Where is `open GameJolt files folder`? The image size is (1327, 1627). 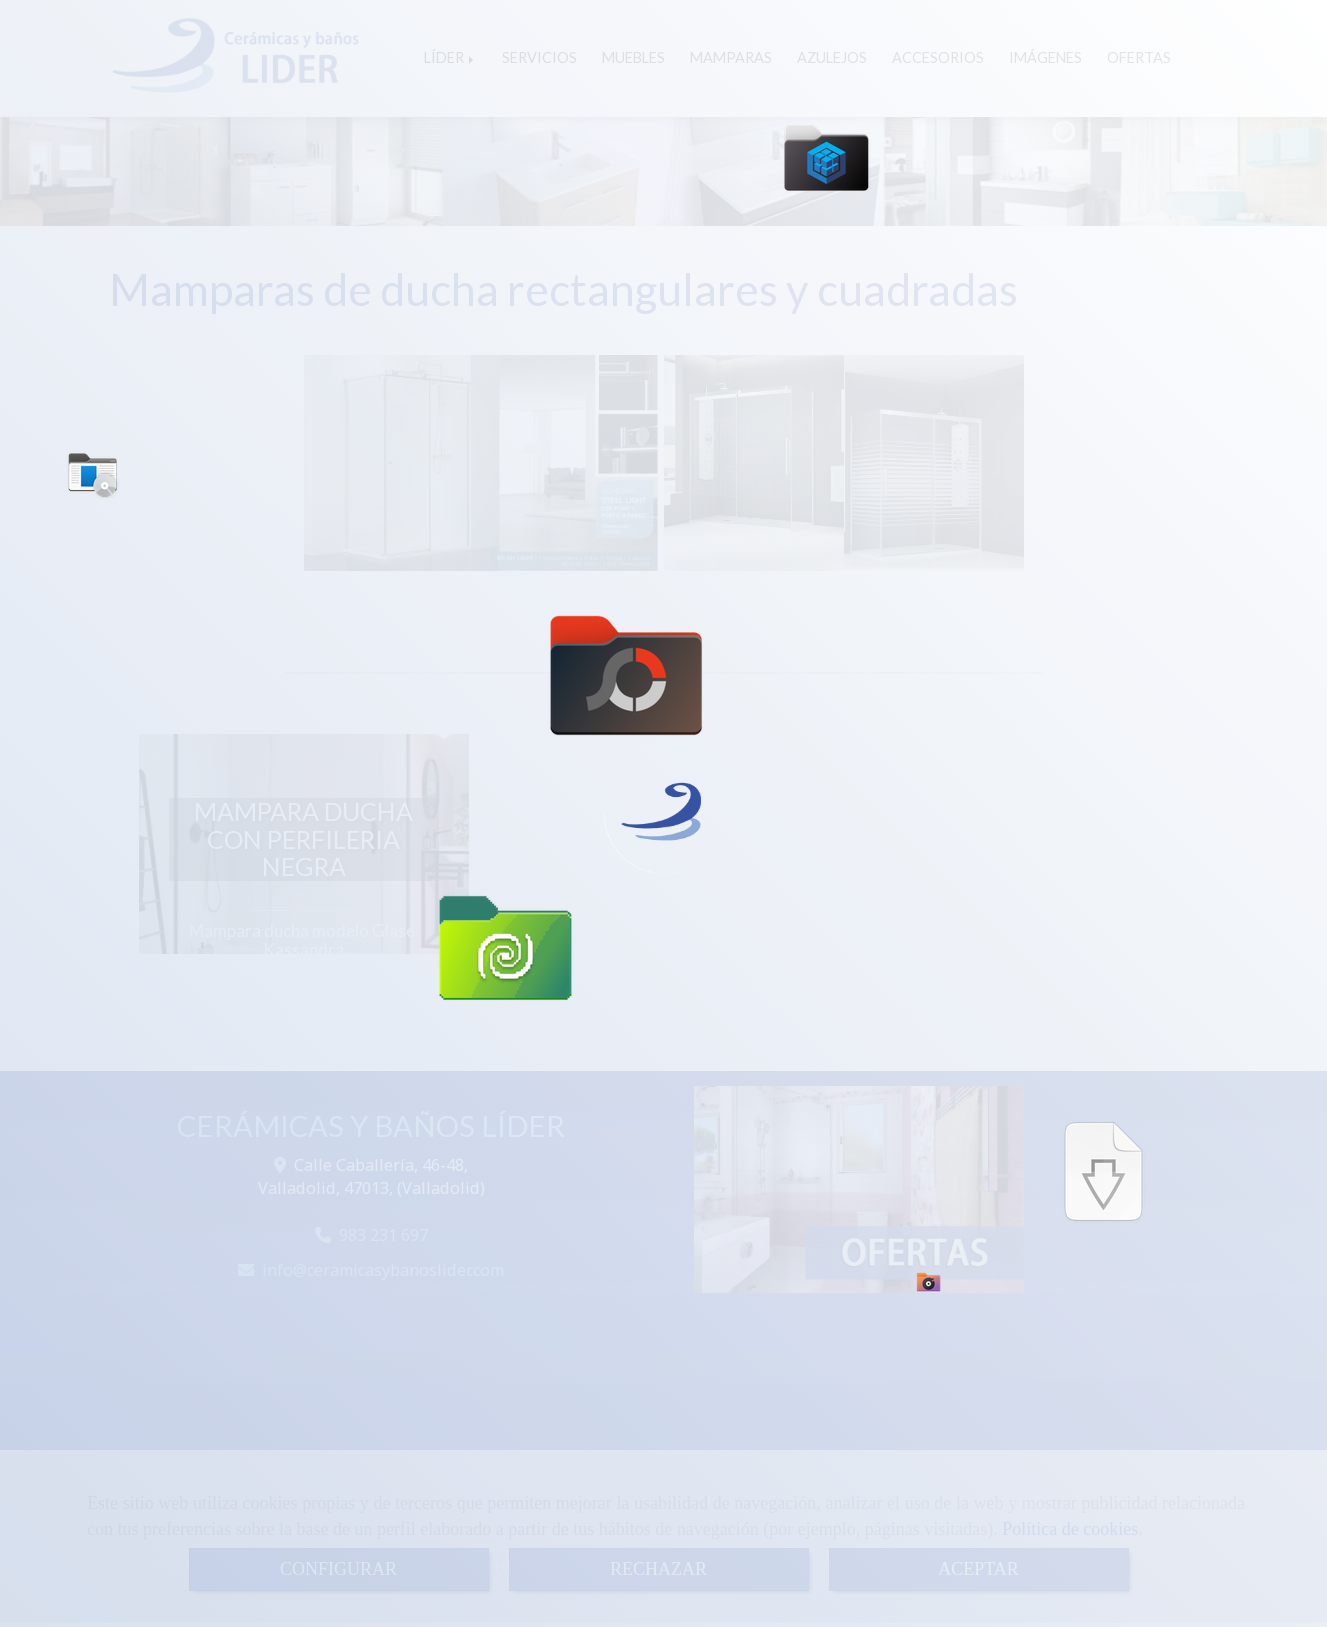
open GameJolt files folder is located at coordinates (505, 951).